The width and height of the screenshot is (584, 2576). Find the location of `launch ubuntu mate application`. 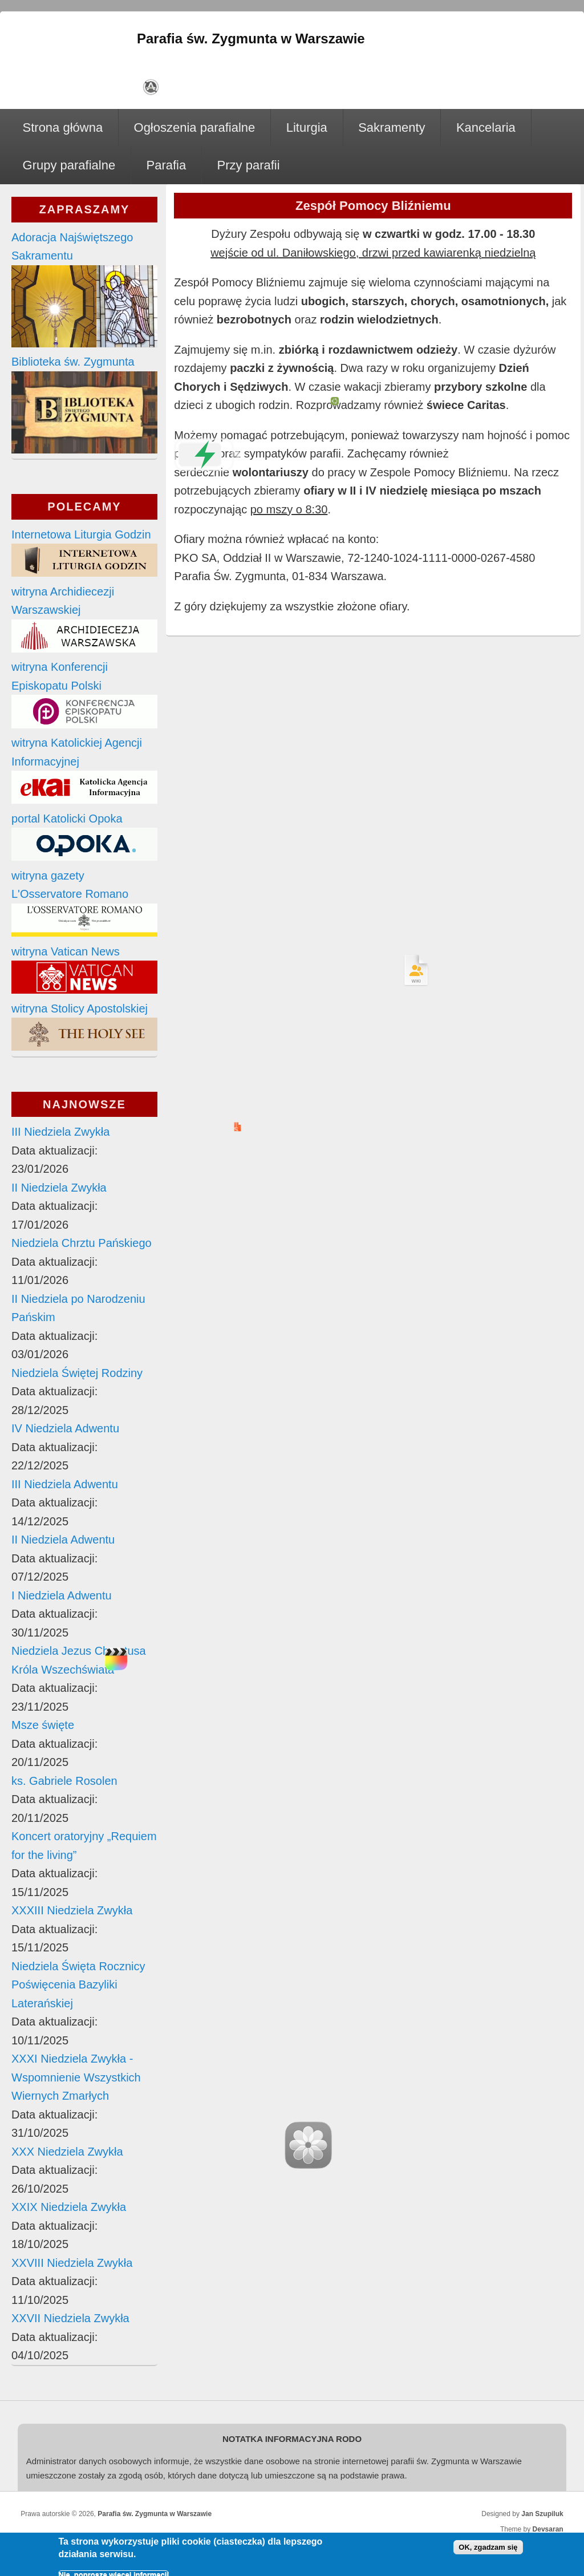

launch ubuntu mate application is located at coordinates (335, 401).